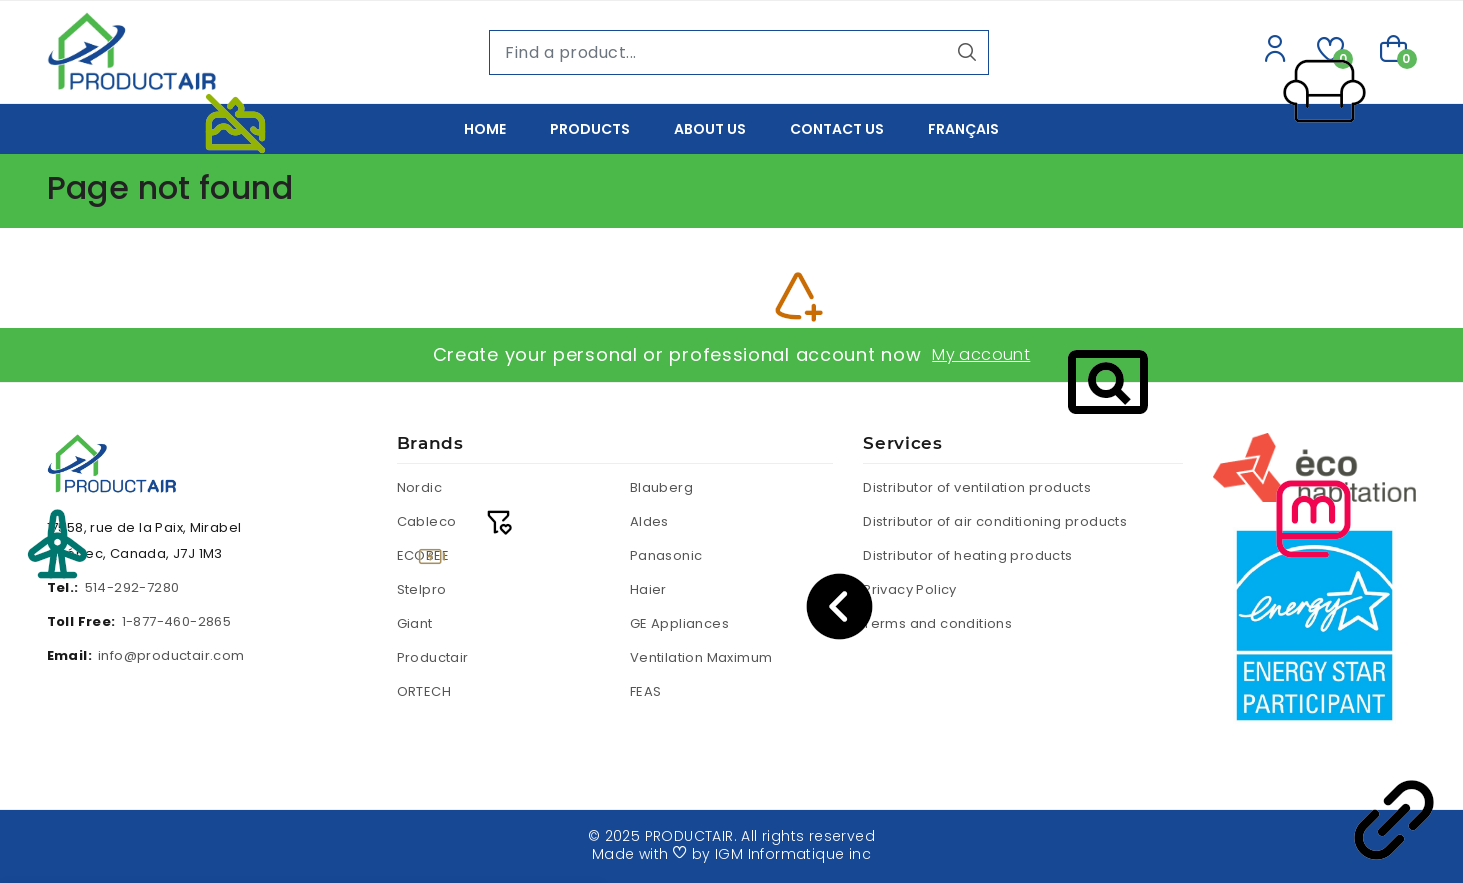 This screenshot has height=883, width=1463. I want to click on indicates device is currently charging, so click(431, 556).